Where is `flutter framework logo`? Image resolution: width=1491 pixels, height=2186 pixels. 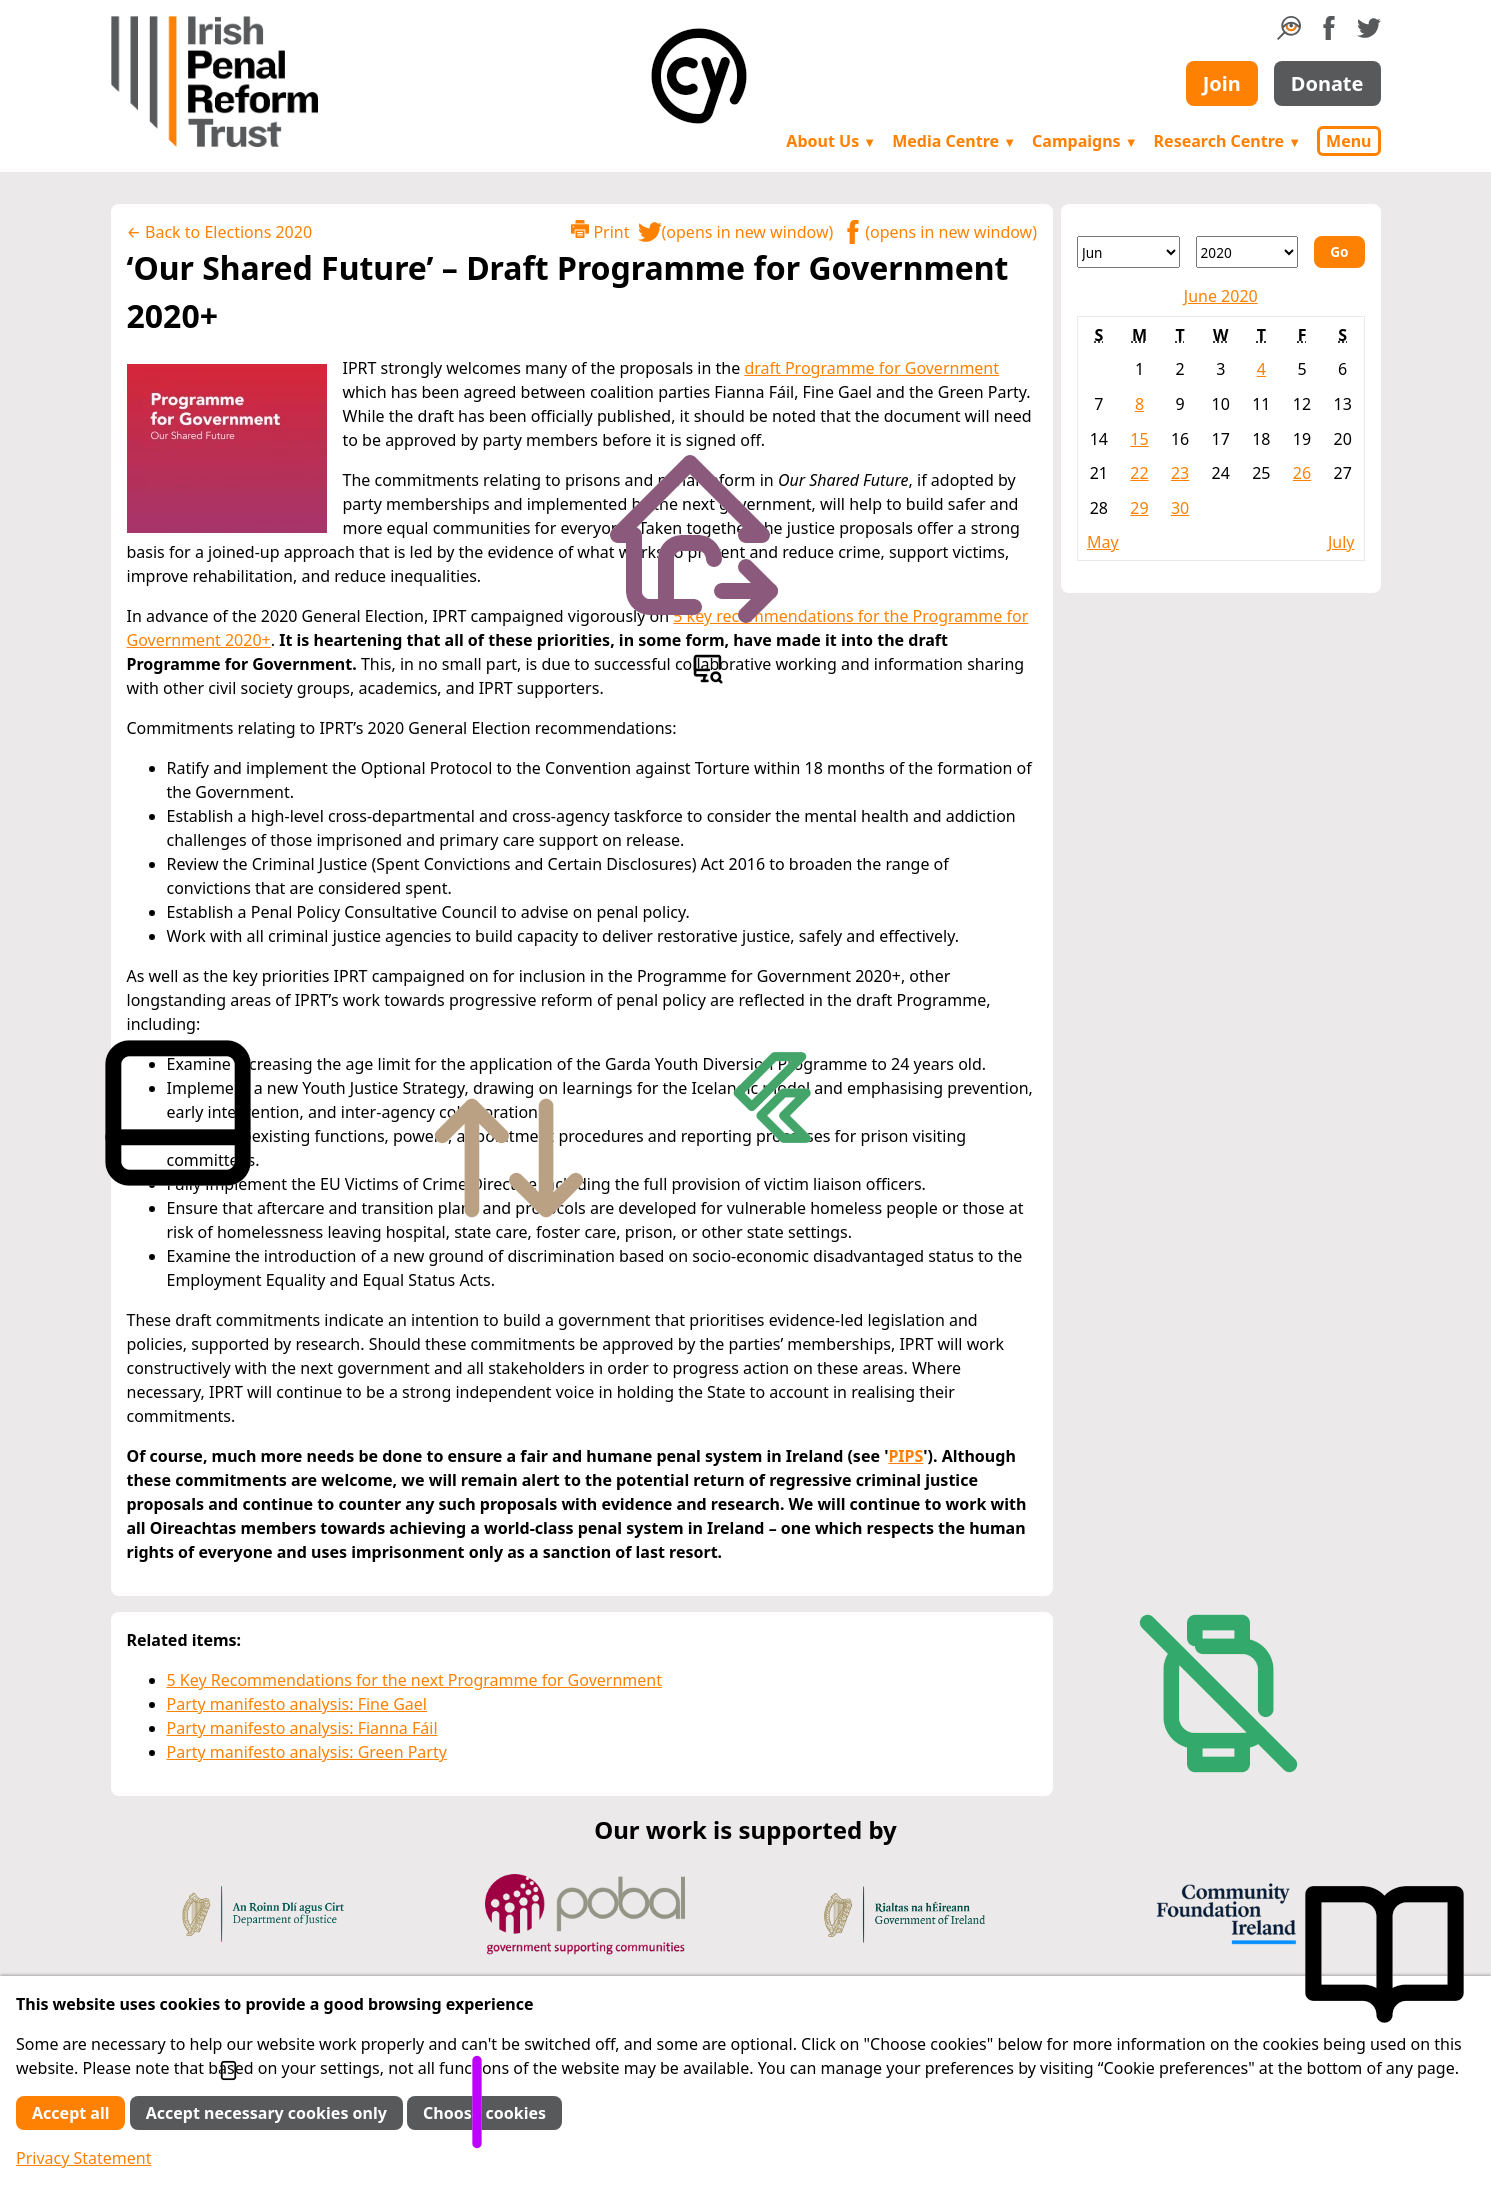 flutter framework logo is located at coordinates (774, 1097).